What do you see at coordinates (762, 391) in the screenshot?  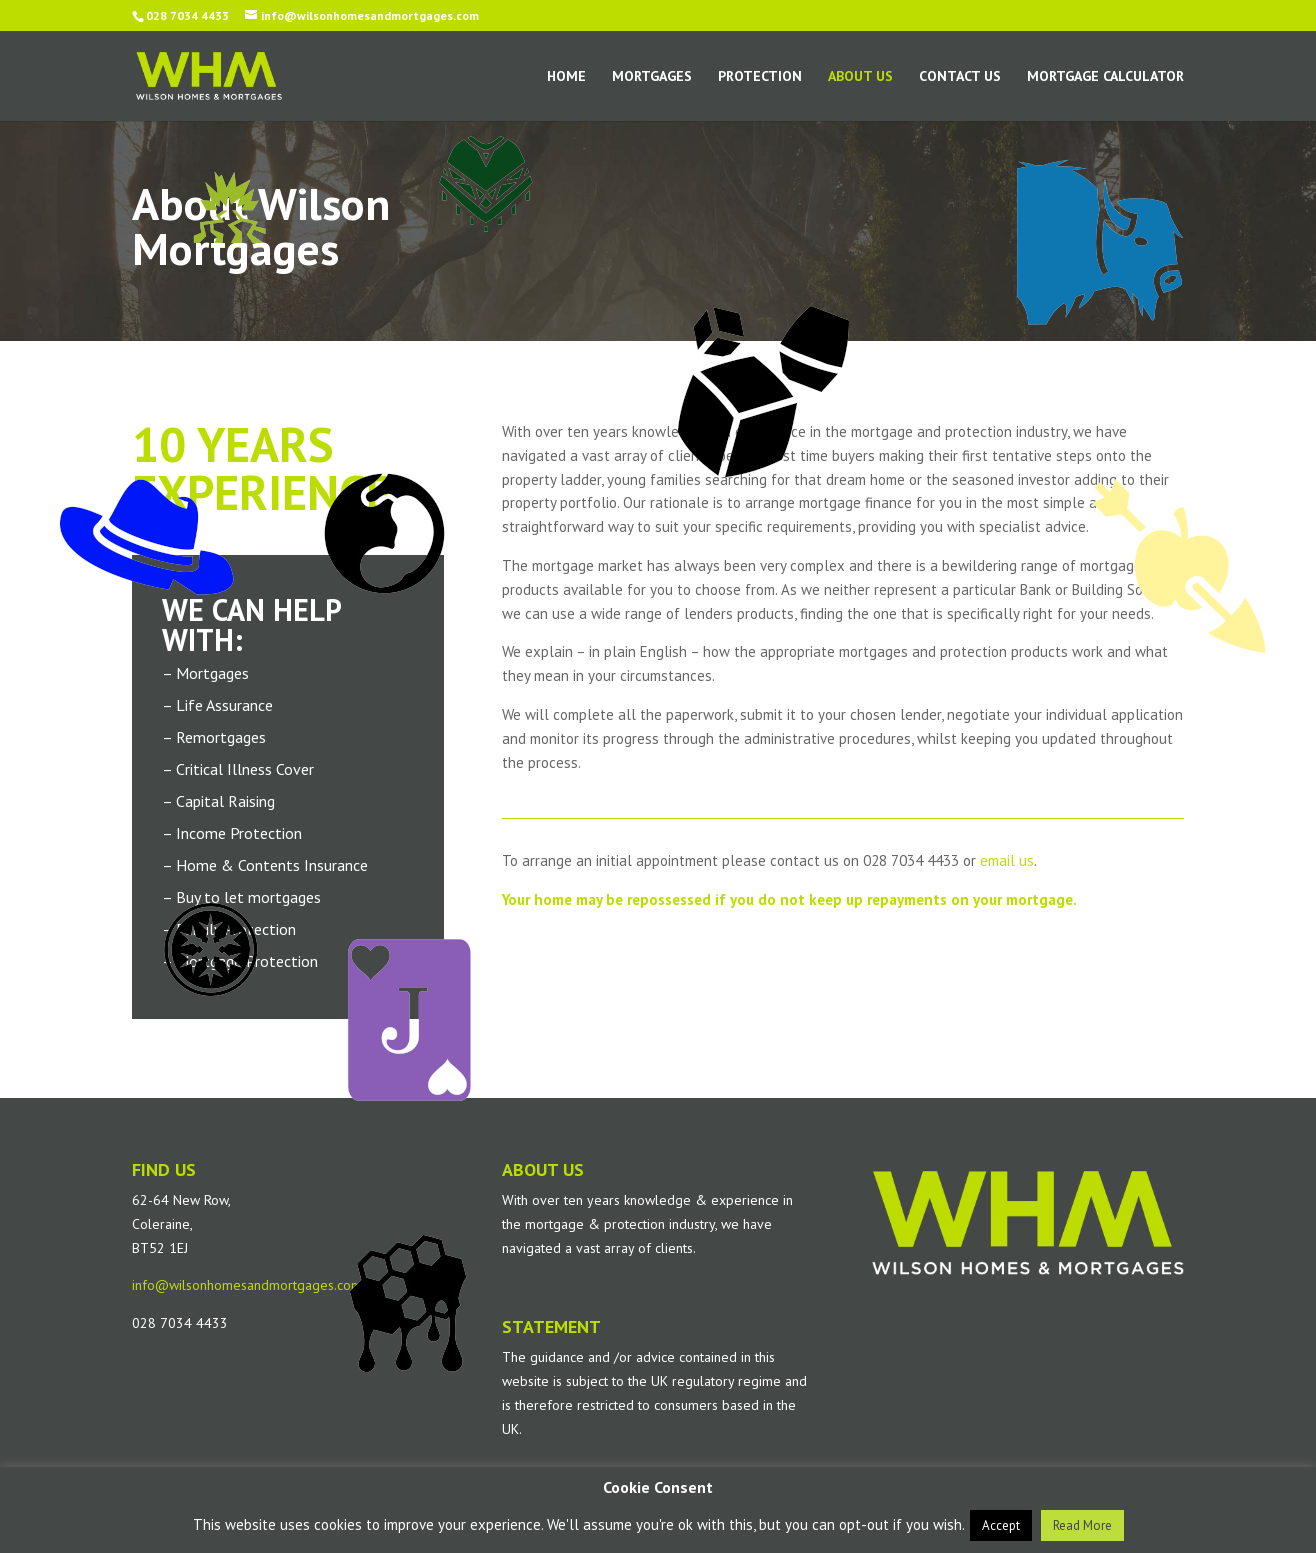 I see `roll dice or randomize outcome` at bounding box center [762, 391].